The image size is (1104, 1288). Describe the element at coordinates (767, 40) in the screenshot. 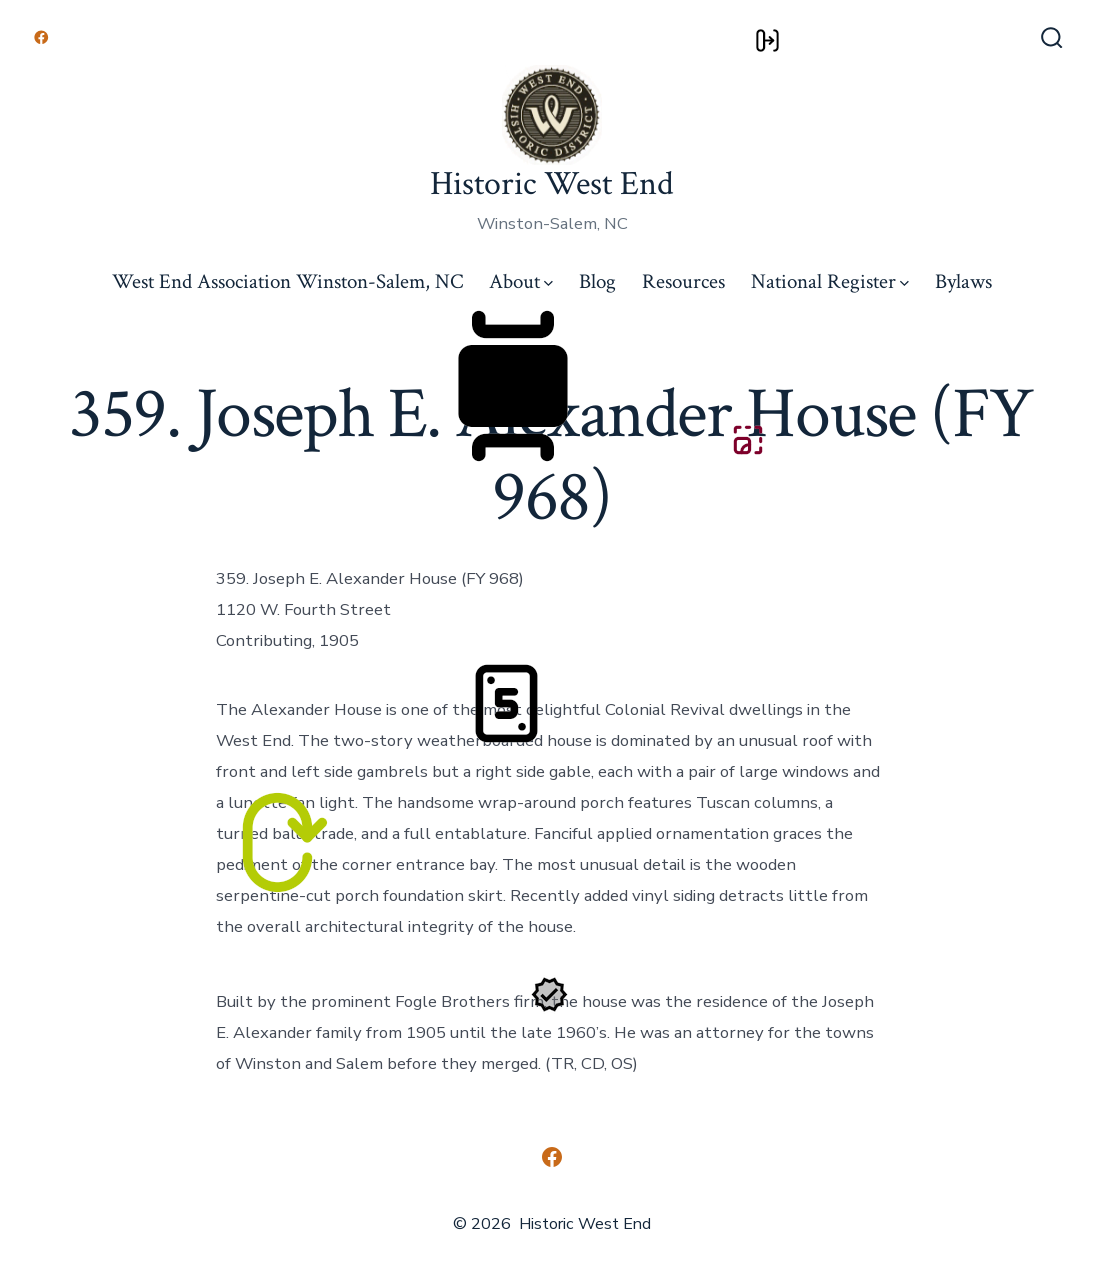

I see `move element to the right` at that location.